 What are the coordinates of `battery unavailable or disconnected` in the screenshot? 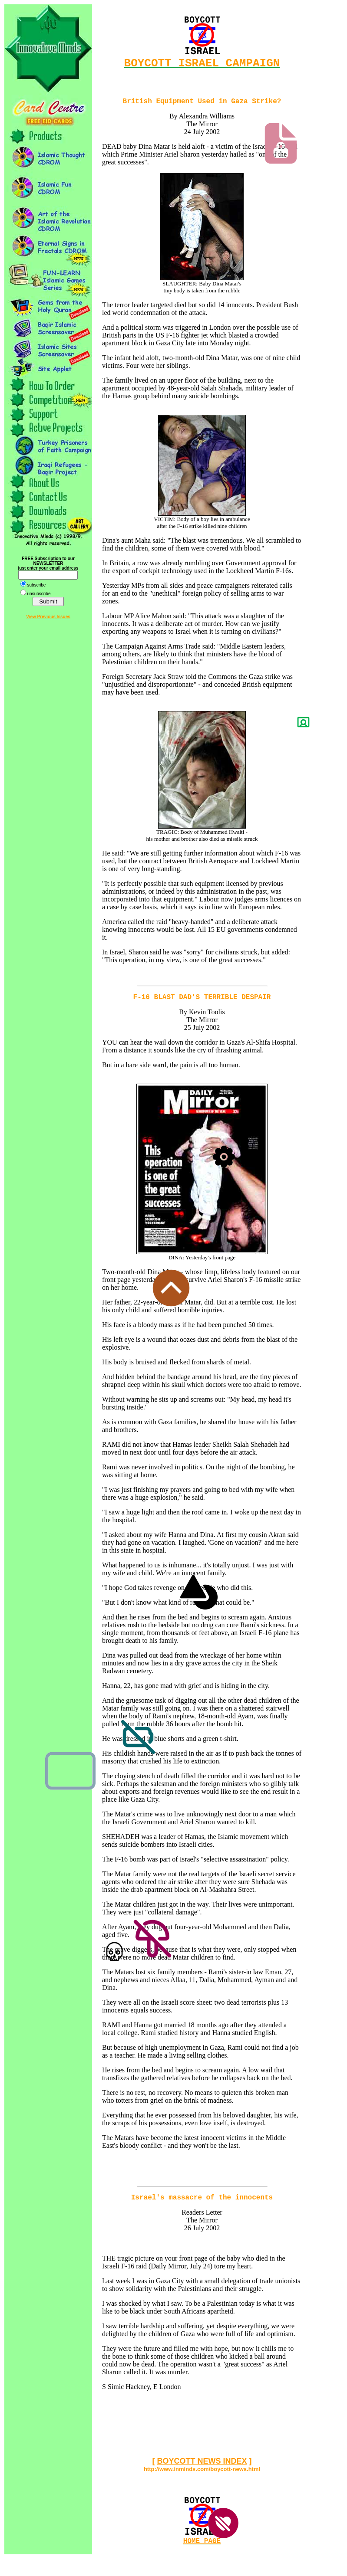 It's located at (138, 1737).